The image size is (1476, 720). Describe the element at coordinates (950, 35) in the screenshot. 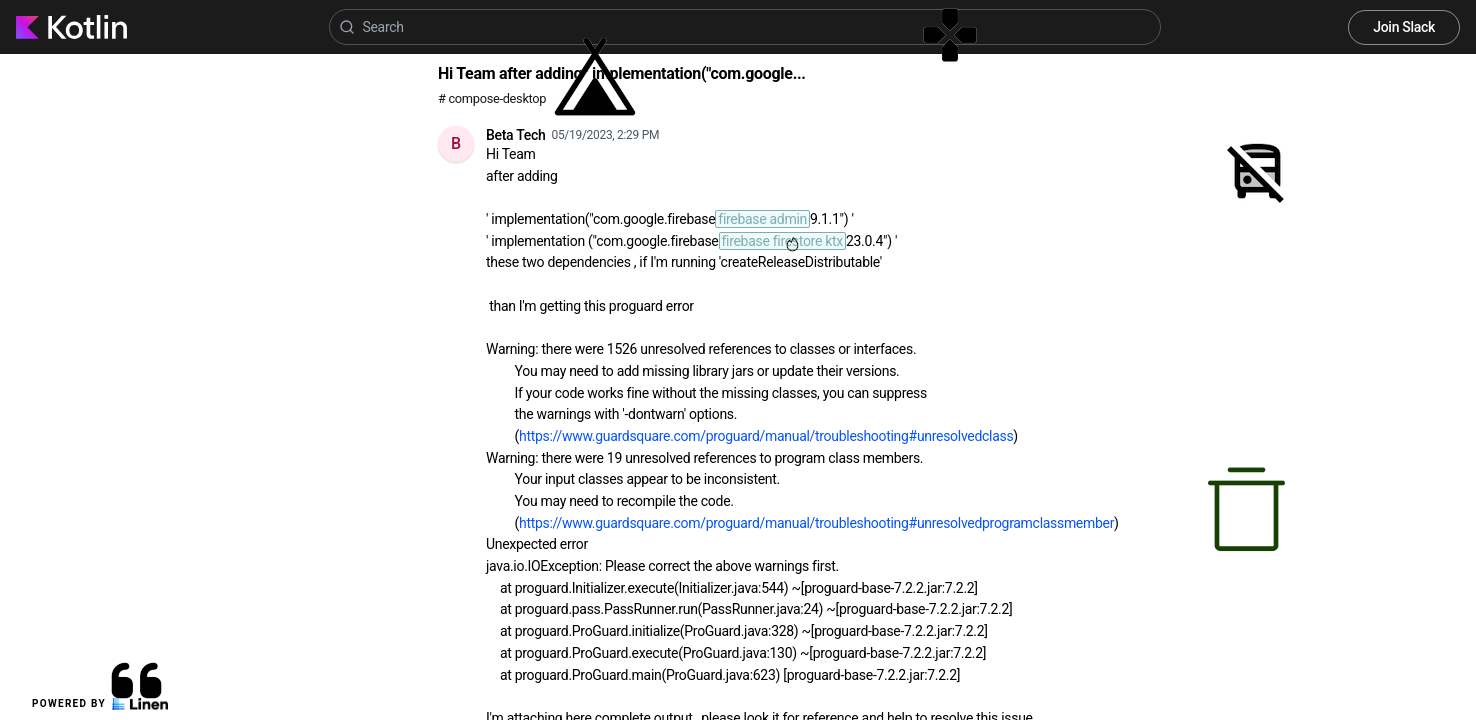

I see `access gaming features or settings` at that location.